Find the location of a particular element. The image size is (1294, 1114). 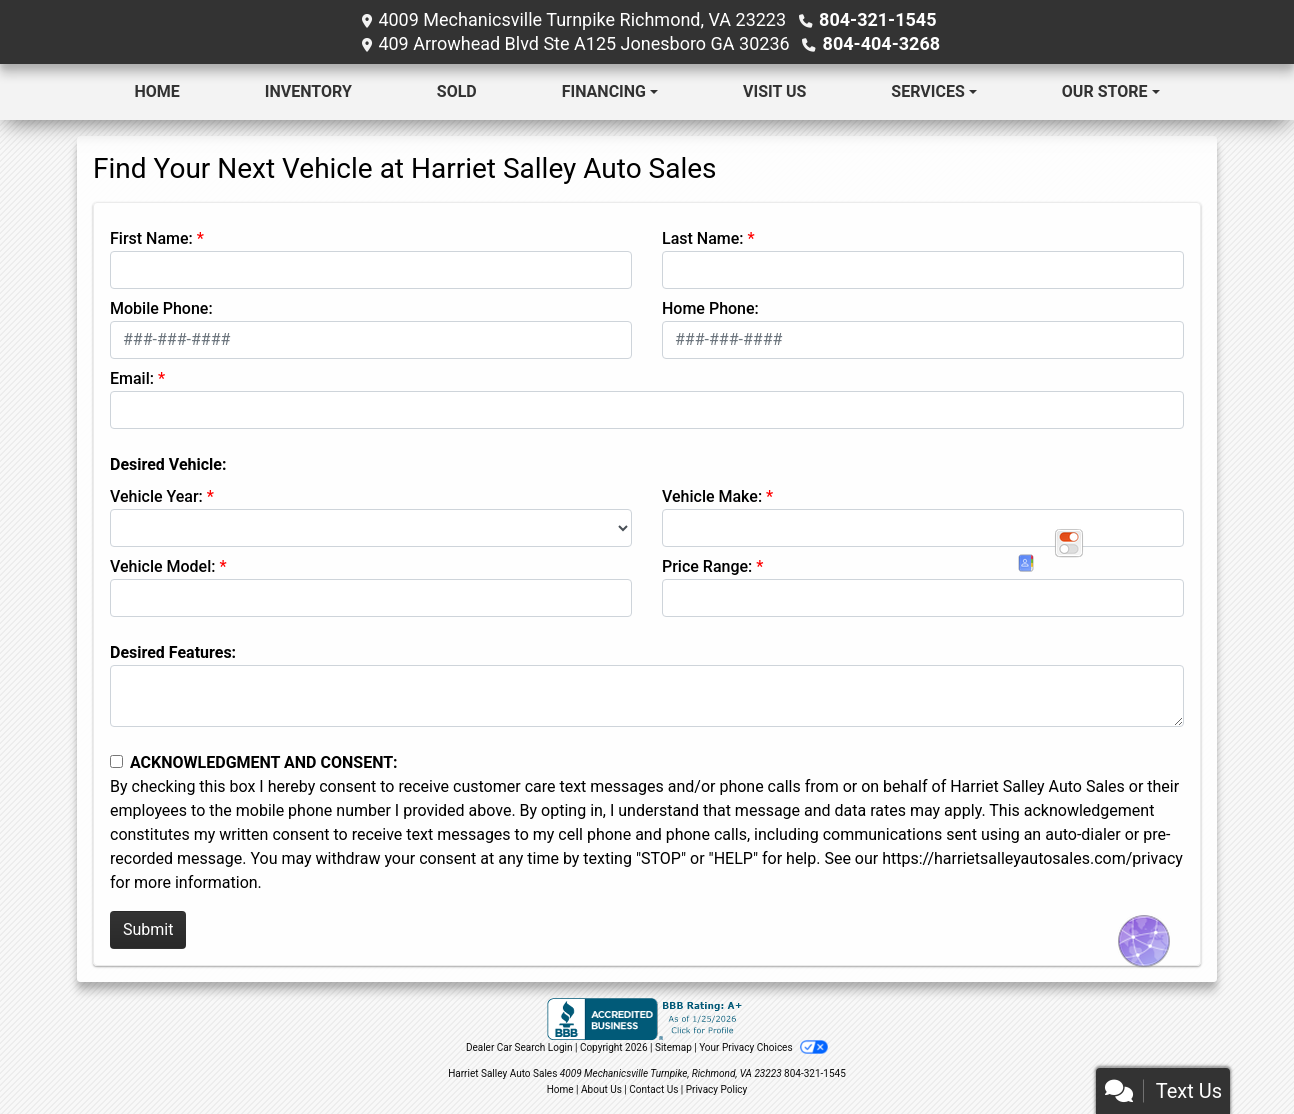

open web browser or internet applications is located at coordinates (1144, 941).